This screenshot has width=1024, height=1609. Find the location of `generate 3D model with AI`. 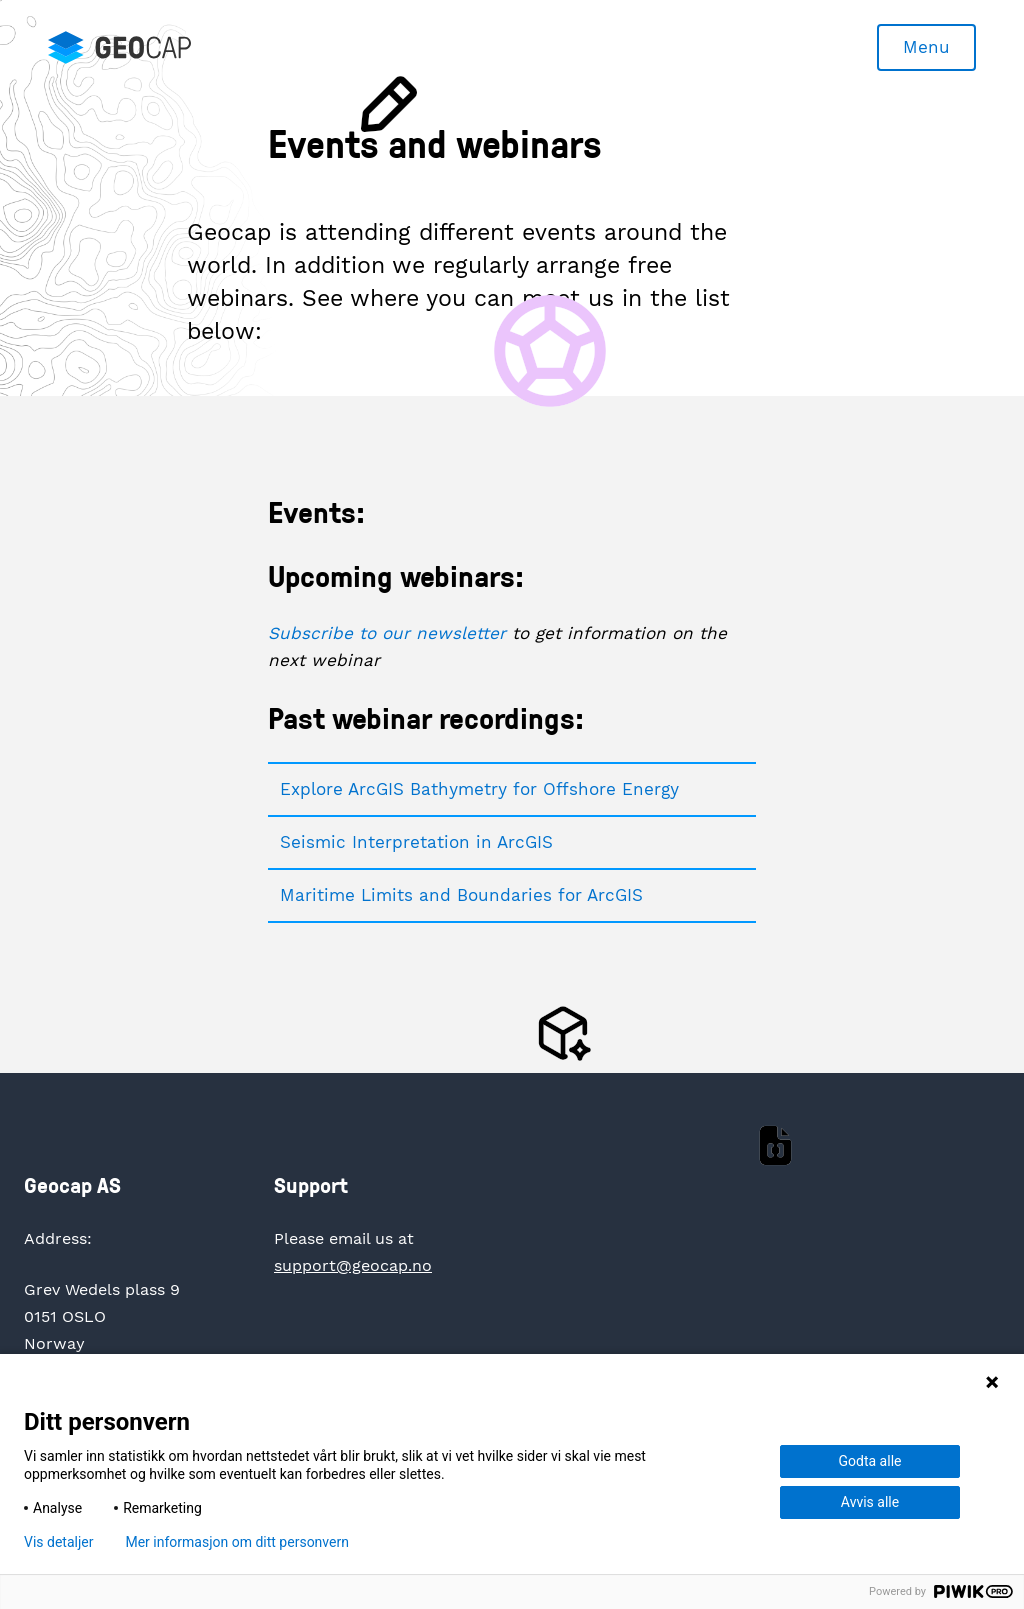

generate 3D model with AI is located at coordinates (563, 1033).